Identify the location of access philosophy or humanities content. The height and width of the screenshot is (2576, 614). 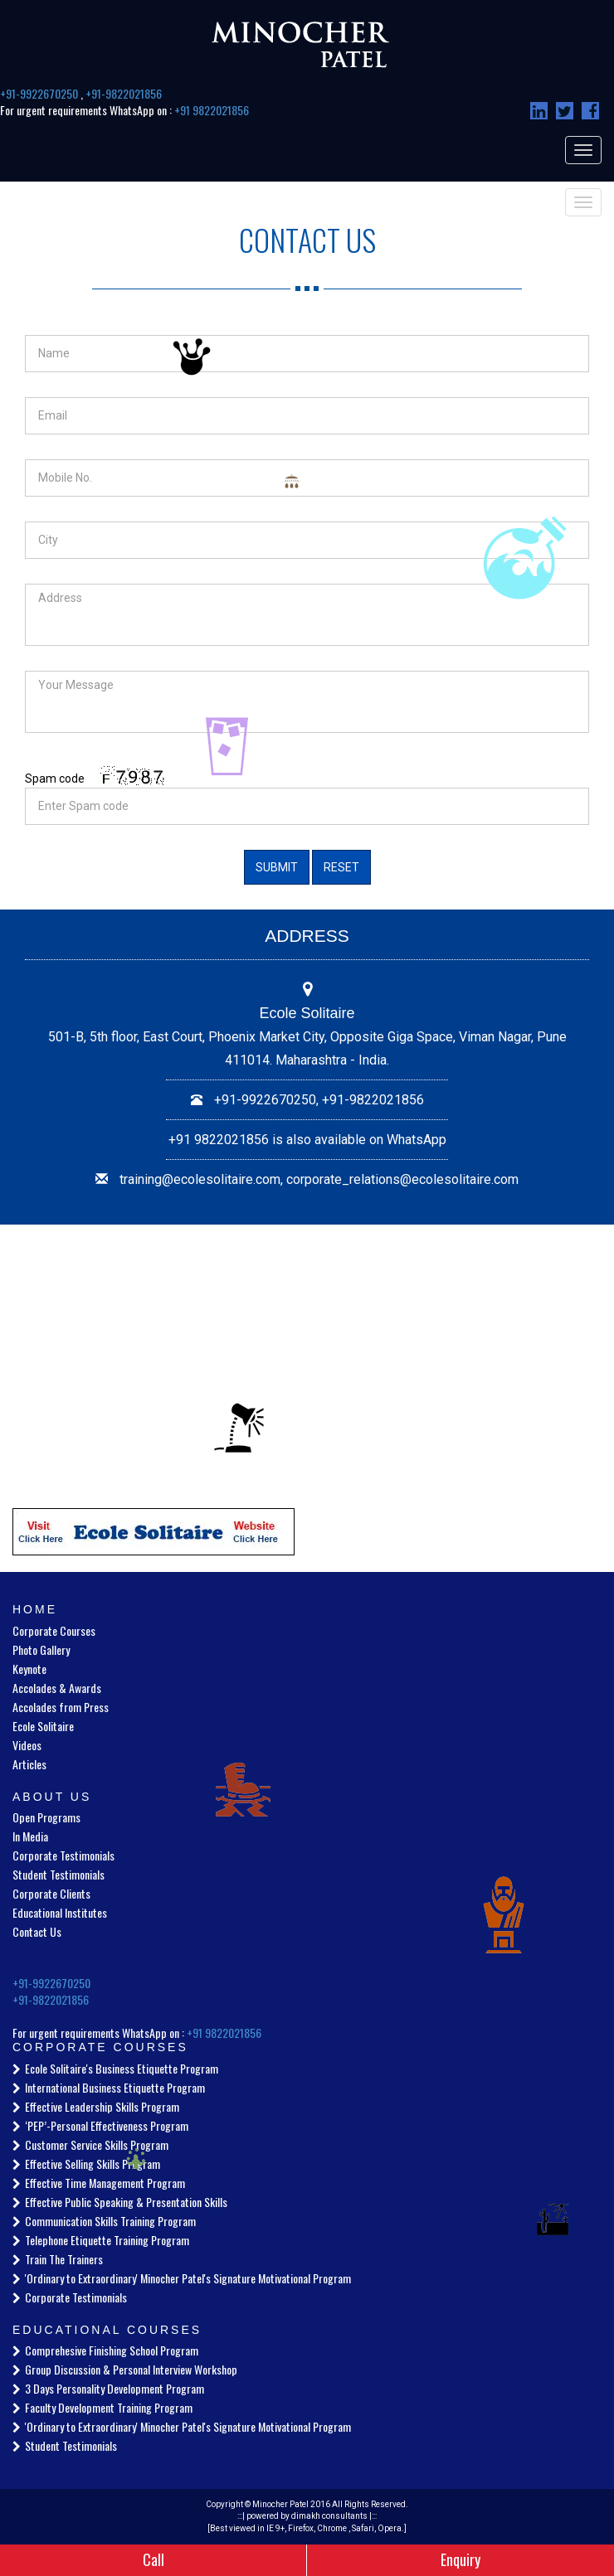
(504, 1914).